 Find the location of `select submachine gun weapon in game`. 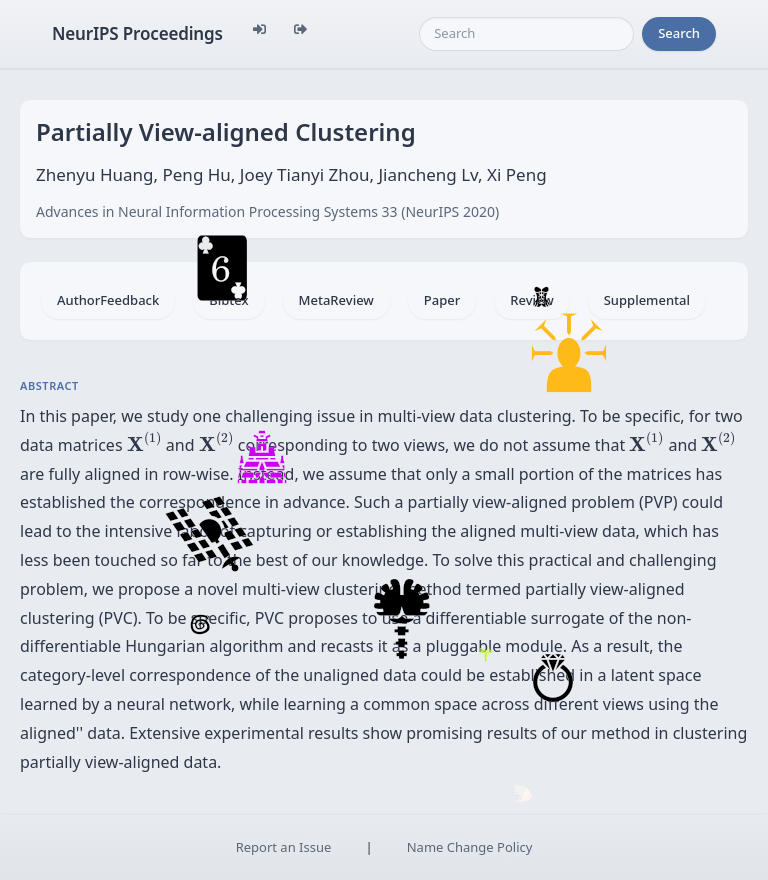

select submachine gun weapon in game is located at coordinates (487, 655).